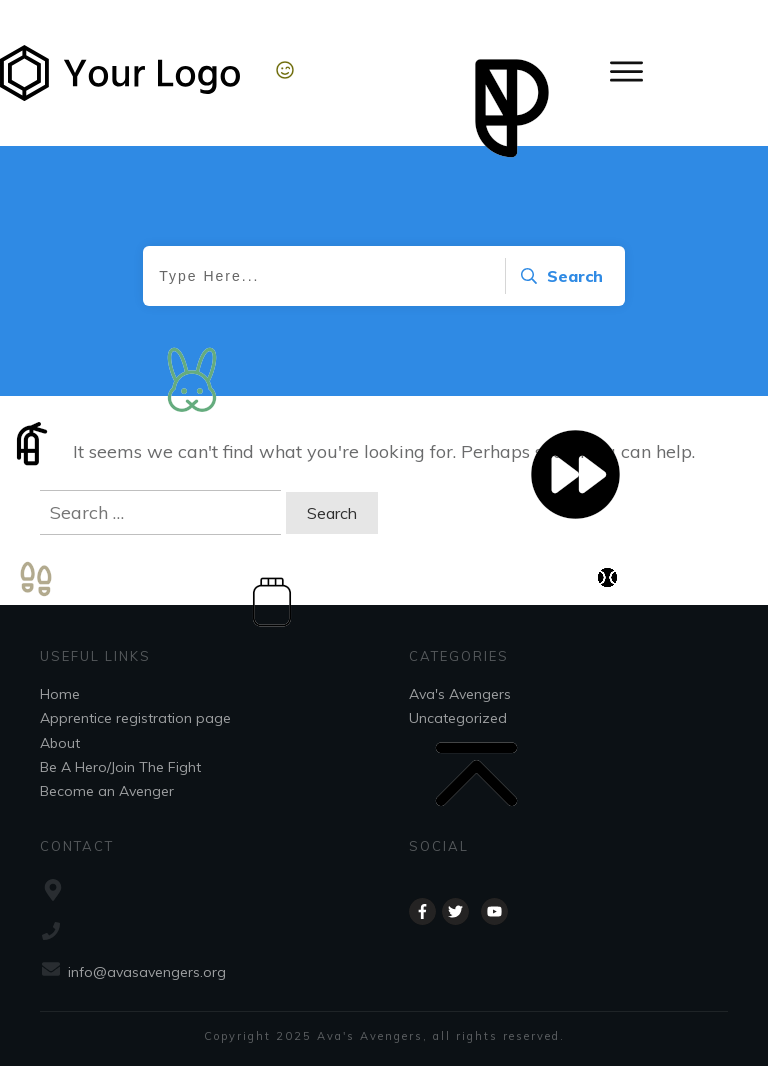 The height and width of the screenshot is (1066, 768). I want to click on collapse or minimize a section, so click(476, 772).